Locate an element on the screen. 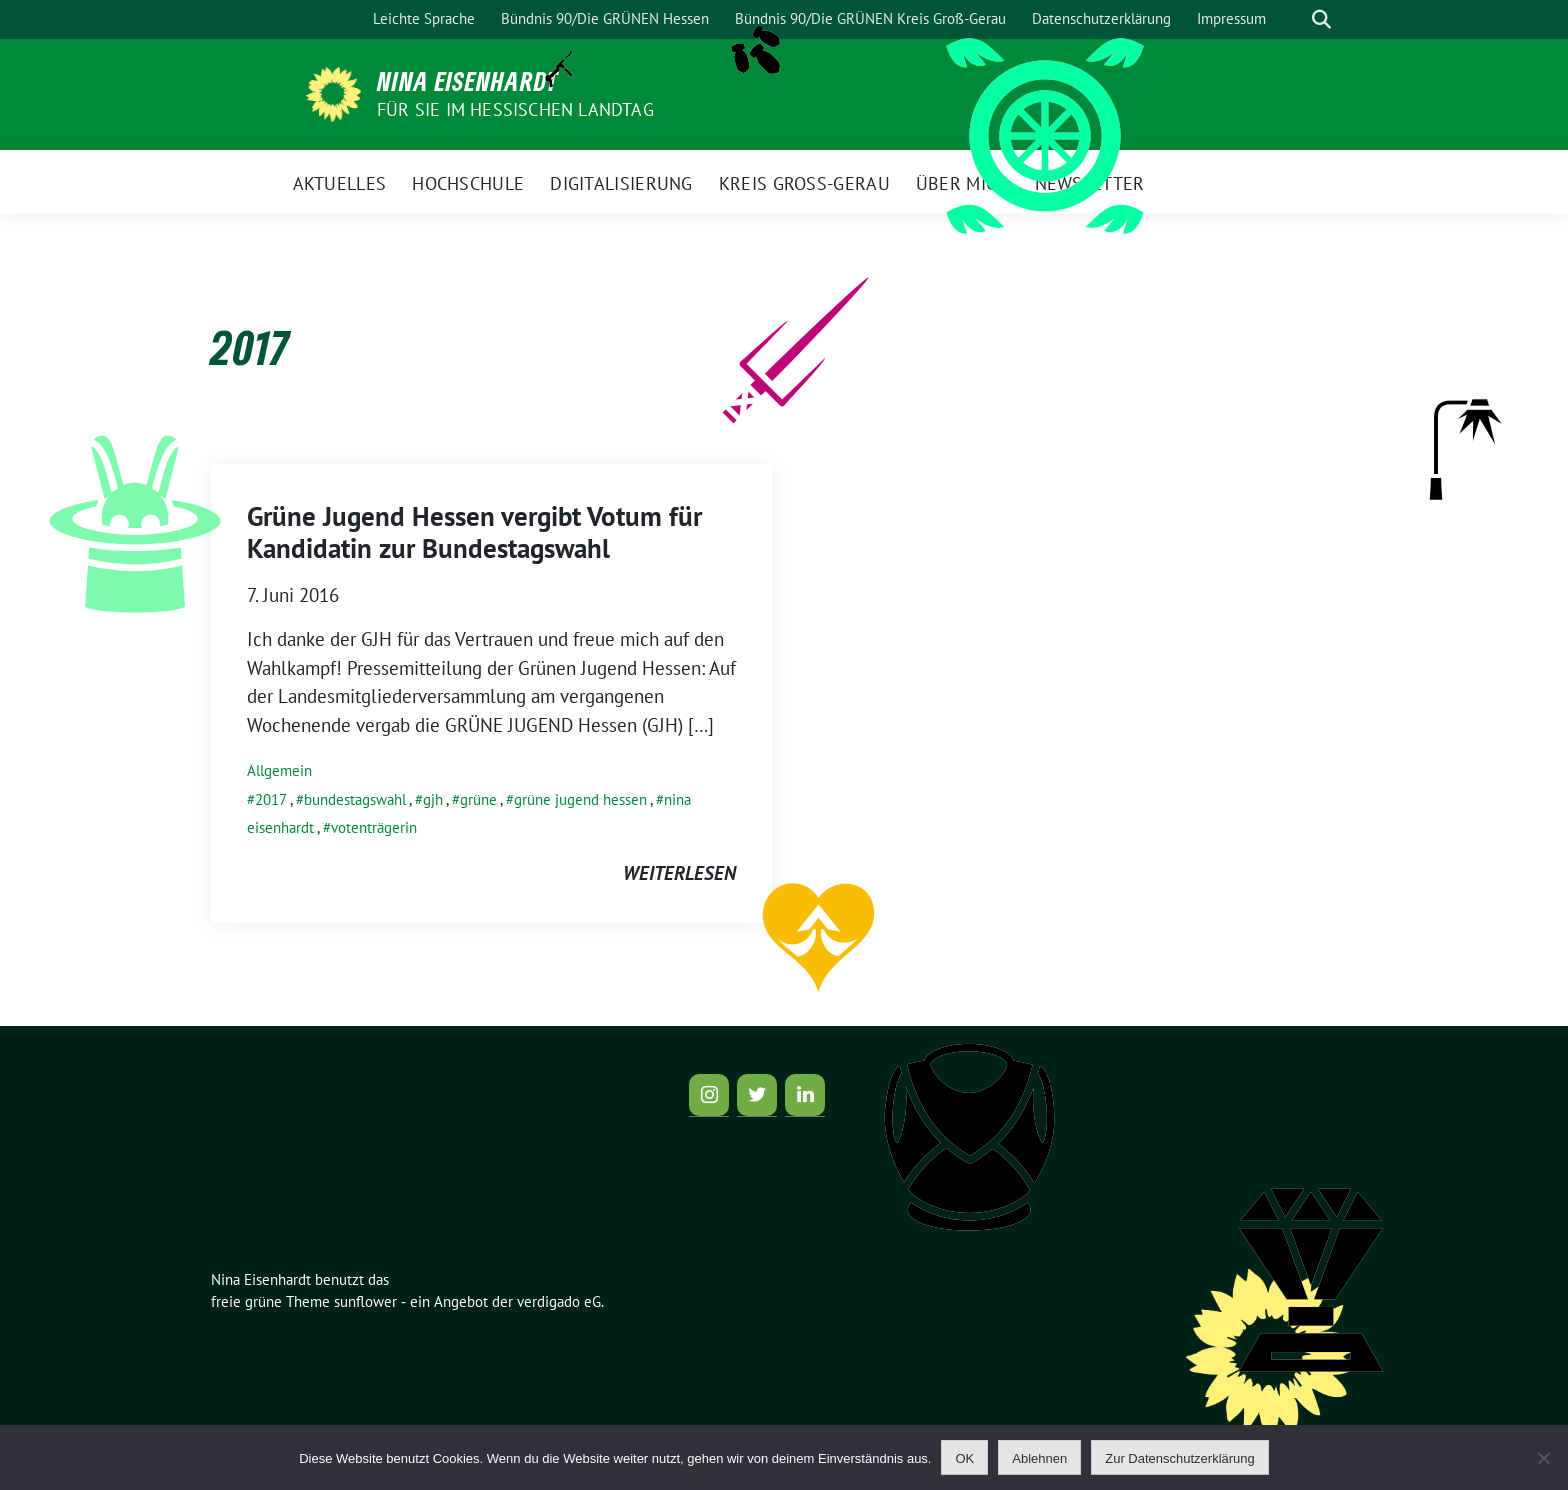  access magic or special effects features is located at coordinates (135, 524).